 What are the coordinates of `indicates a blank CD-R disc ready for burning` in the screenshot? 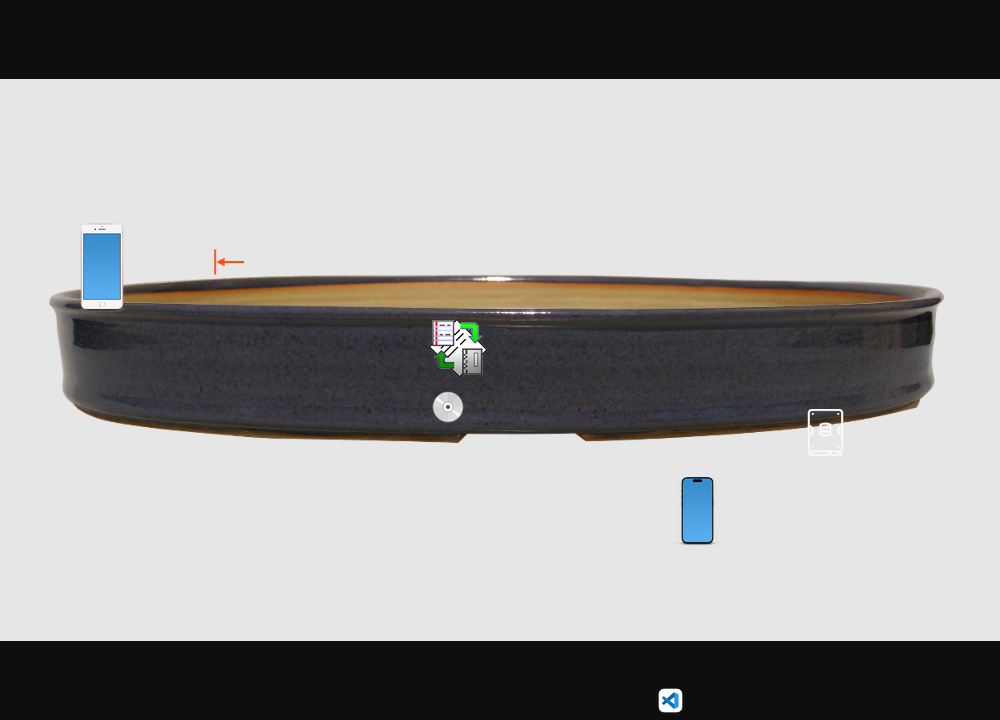 It's located at (448, 407).